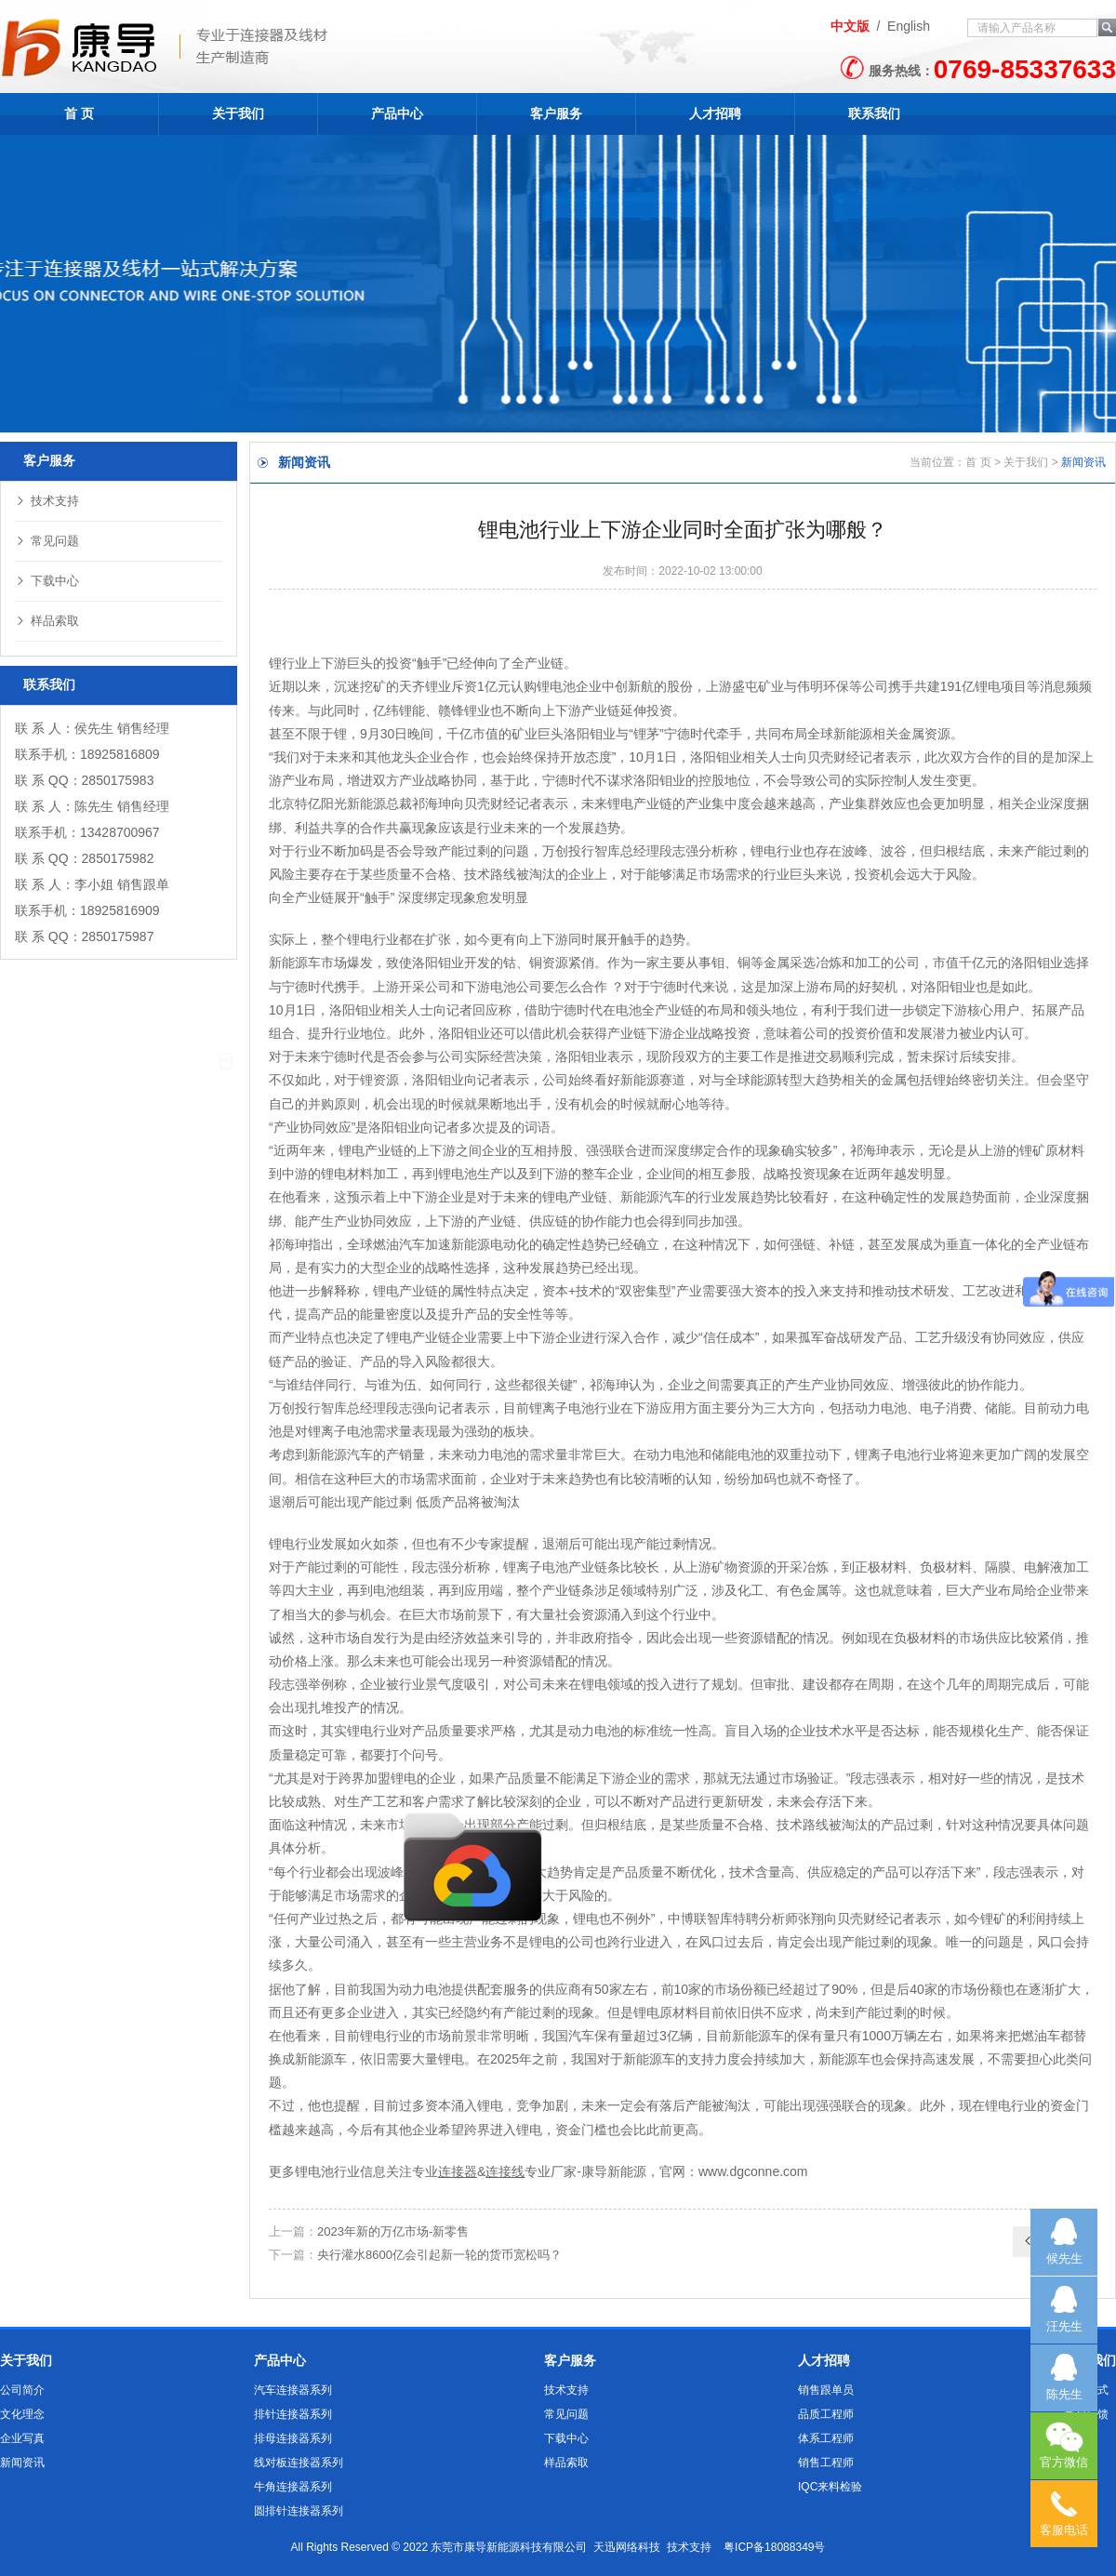  Describe the element at coordinates (472, 1870) in the screenshot. I see `open google cloud platform project folder` at that location.